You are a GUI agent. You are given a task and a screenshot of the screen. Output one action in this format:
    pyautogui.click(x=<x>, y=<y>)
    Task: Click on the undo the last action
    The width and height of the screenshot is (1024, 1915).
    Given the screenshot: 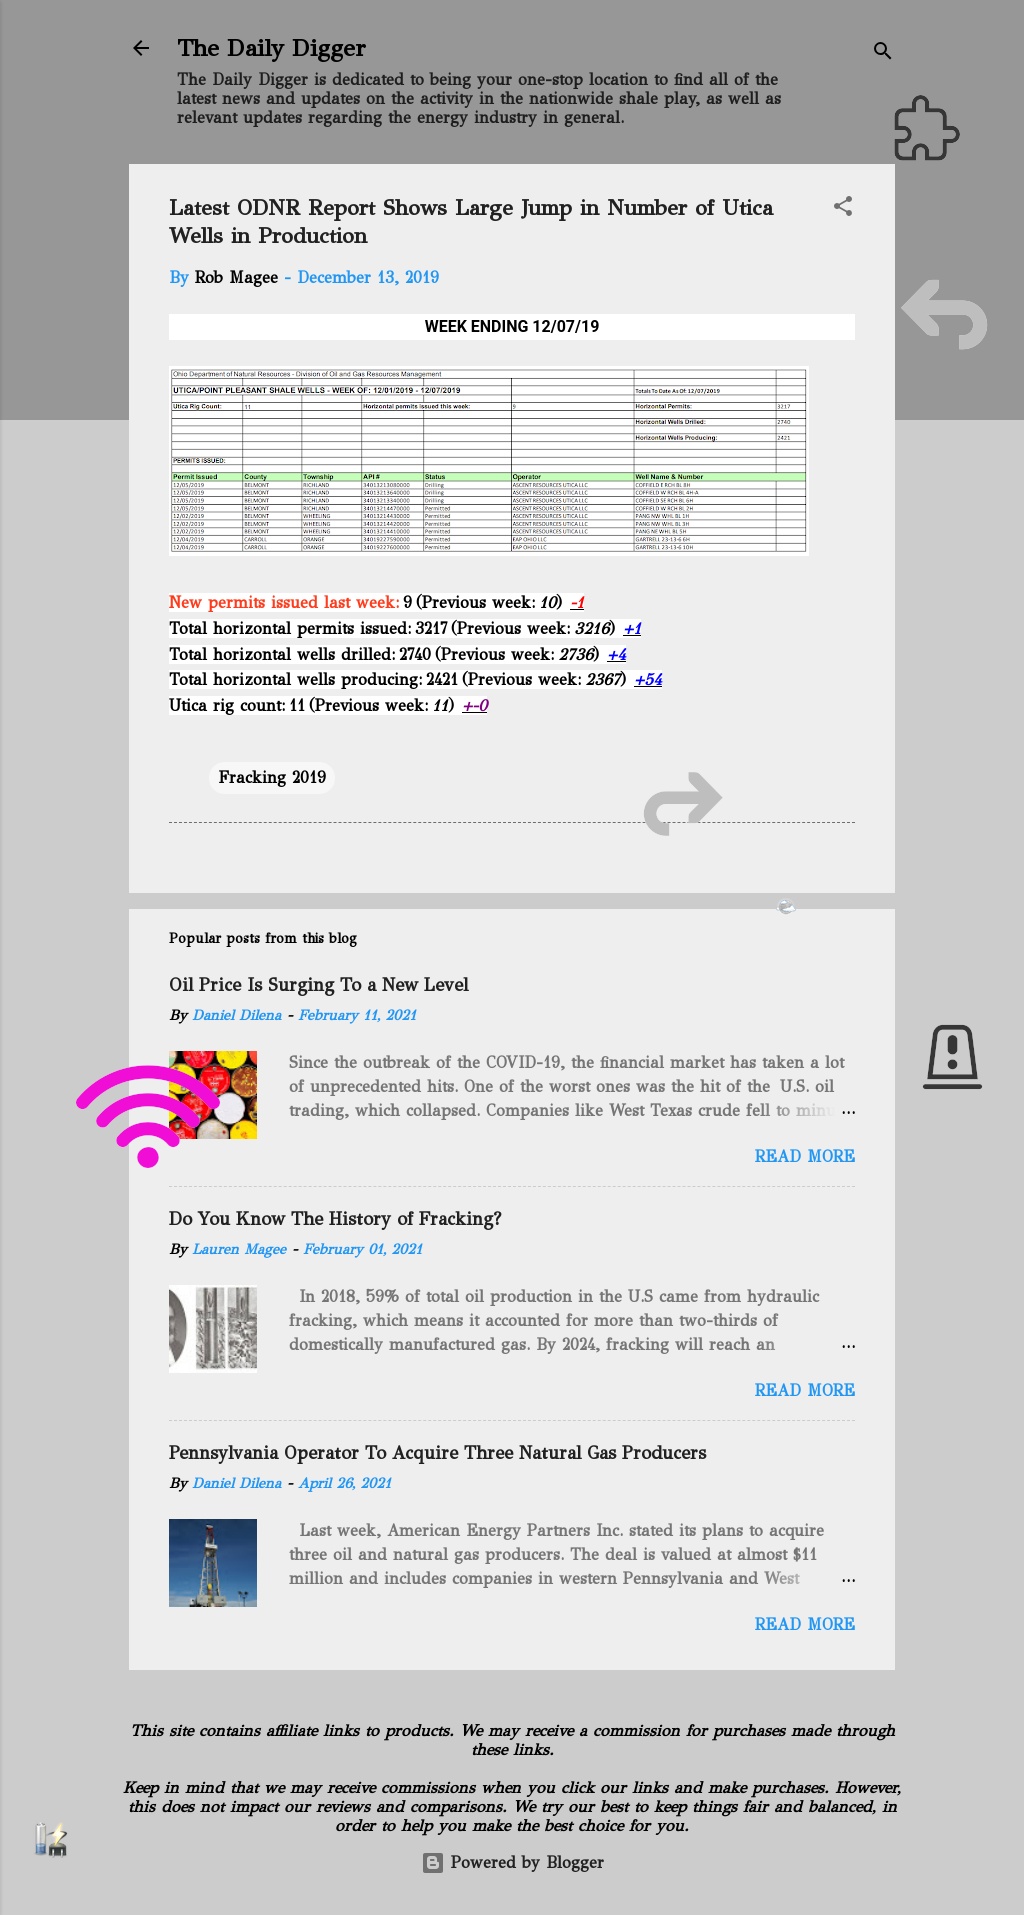 What is the action you would take?
    pyautogui.click(x=945, y=314)
    